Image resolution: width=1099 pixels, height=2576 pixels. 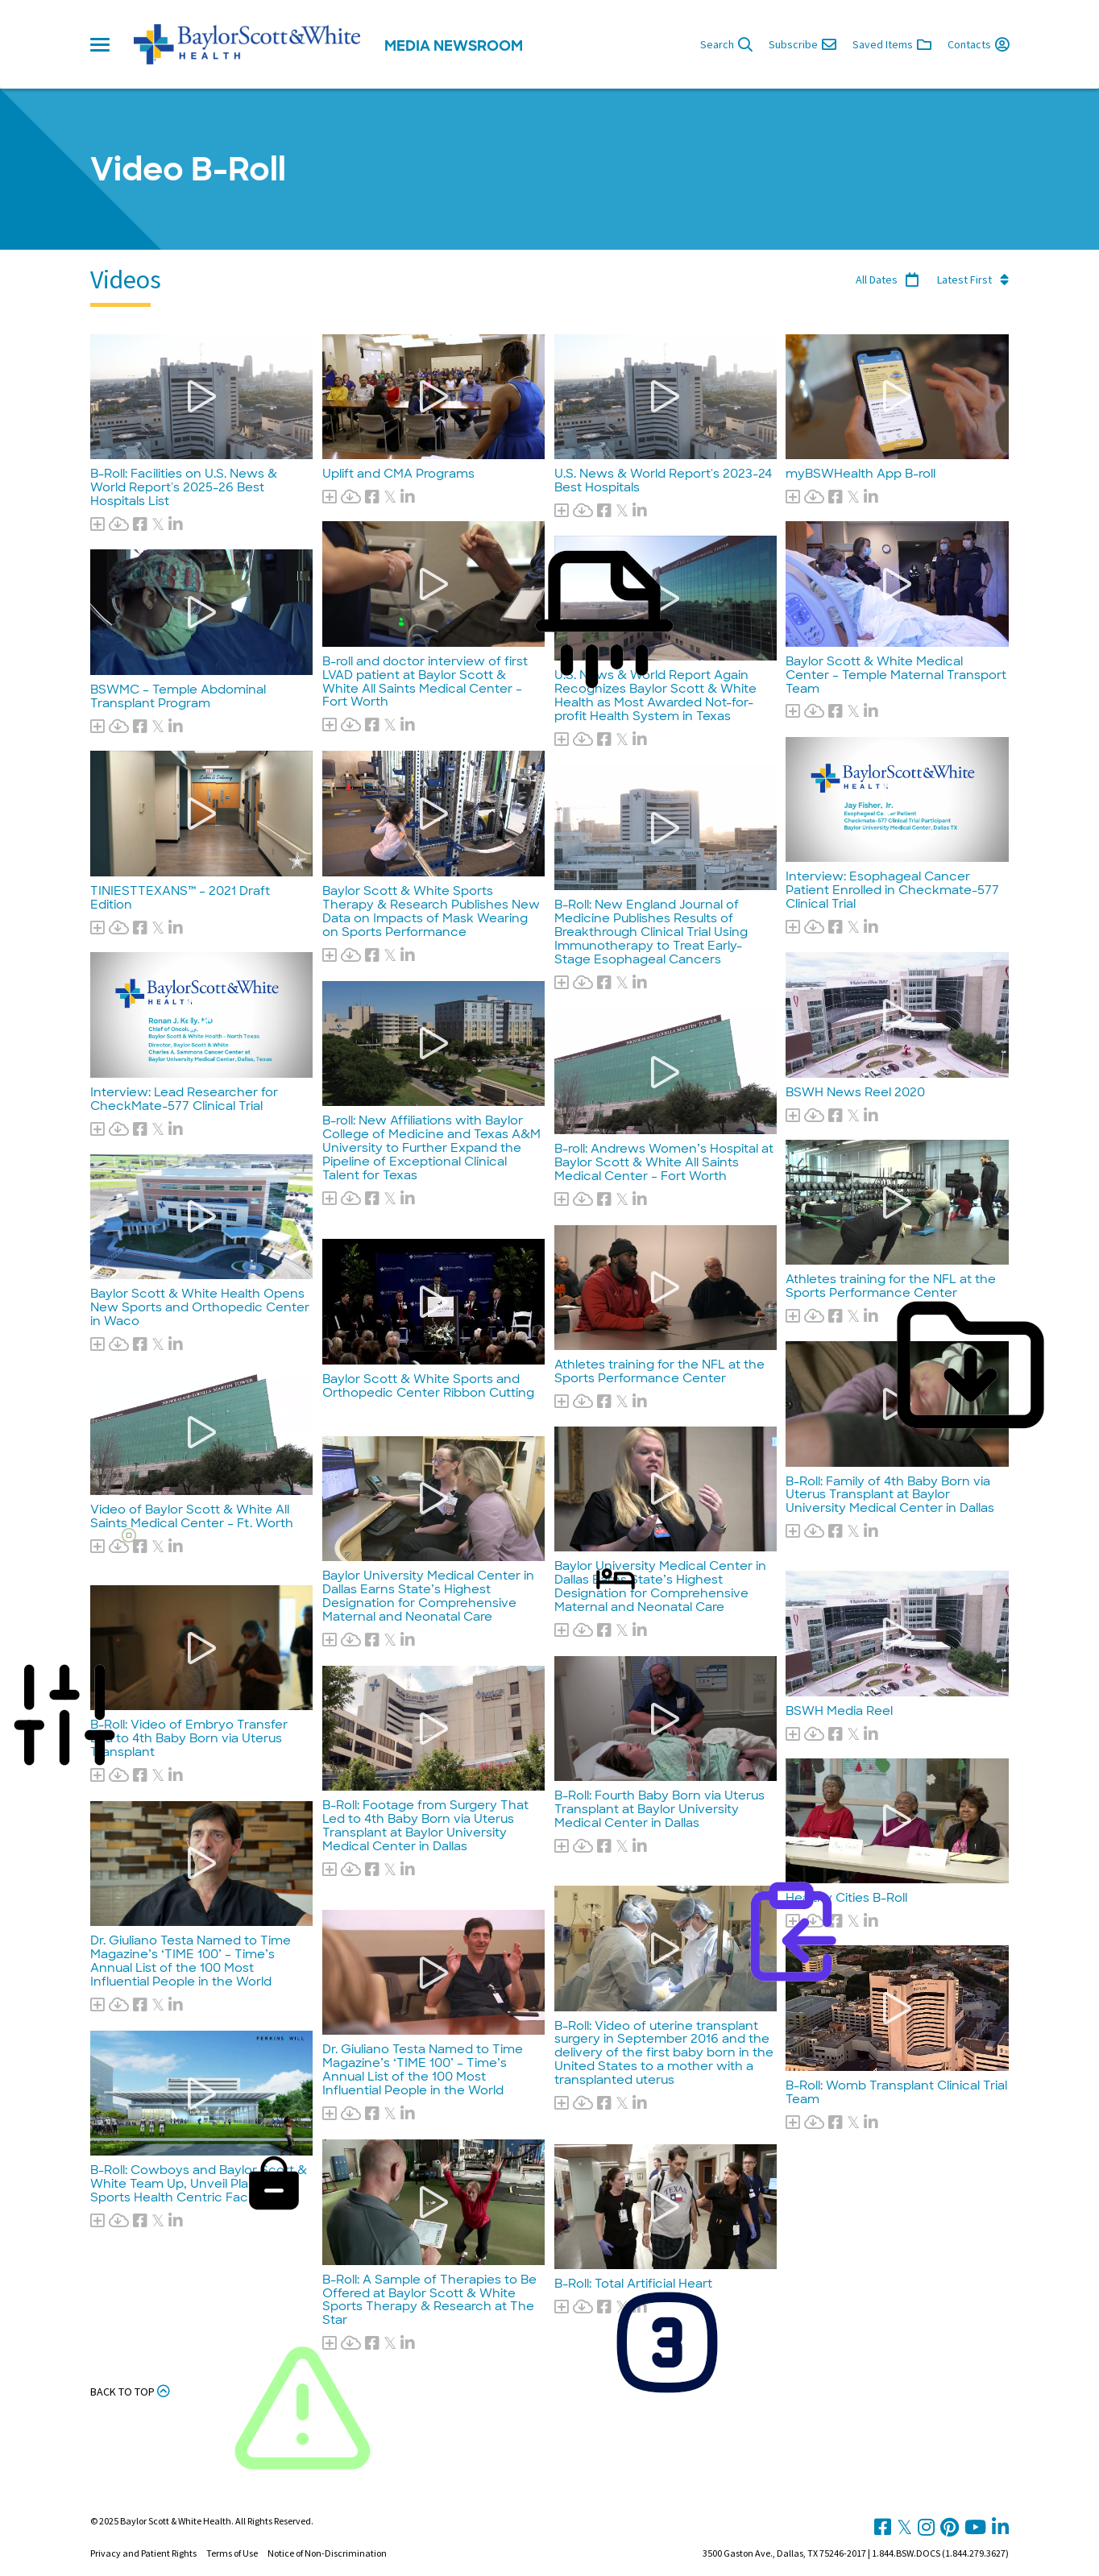 I want to click on view accommodation or hotel options, so click(x=616, y=1579).